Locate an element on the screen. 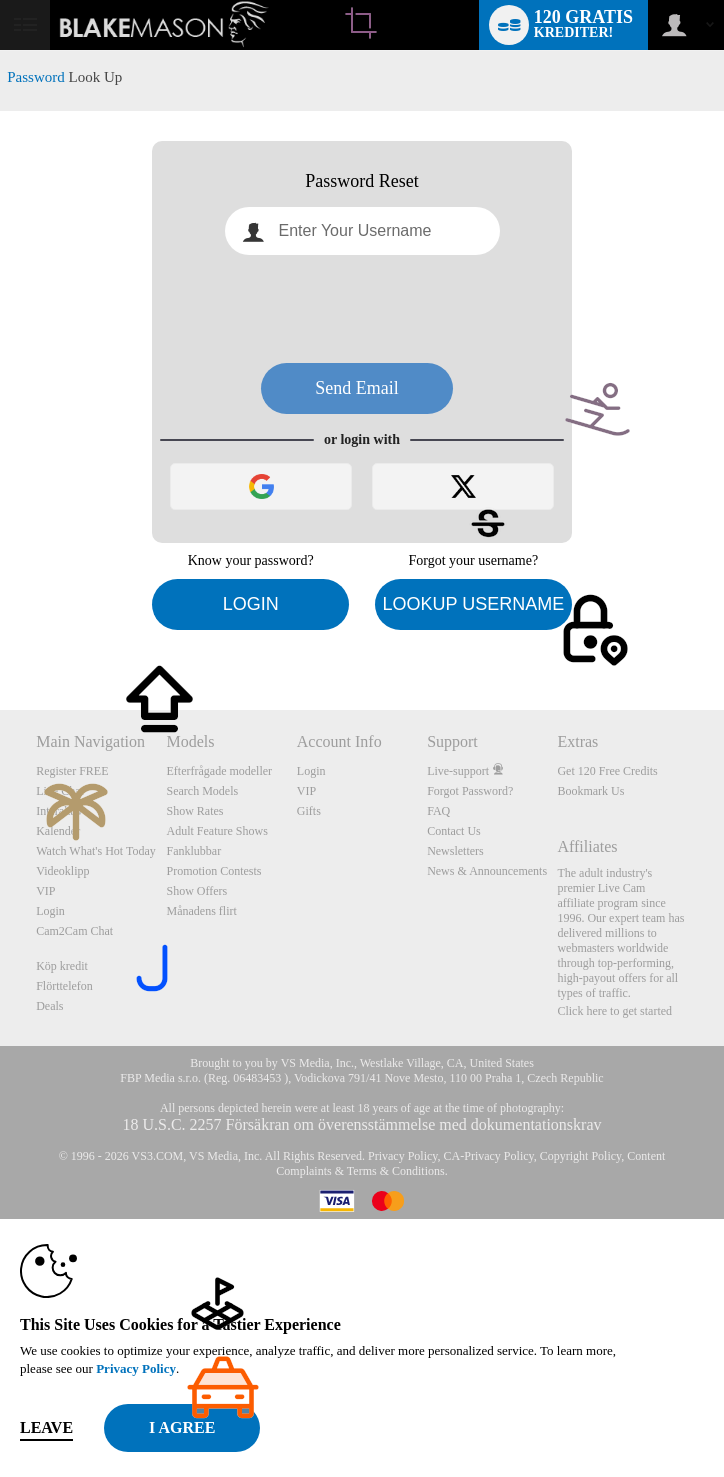  request a taxi or ride service is located at coordinates (223, 1392).